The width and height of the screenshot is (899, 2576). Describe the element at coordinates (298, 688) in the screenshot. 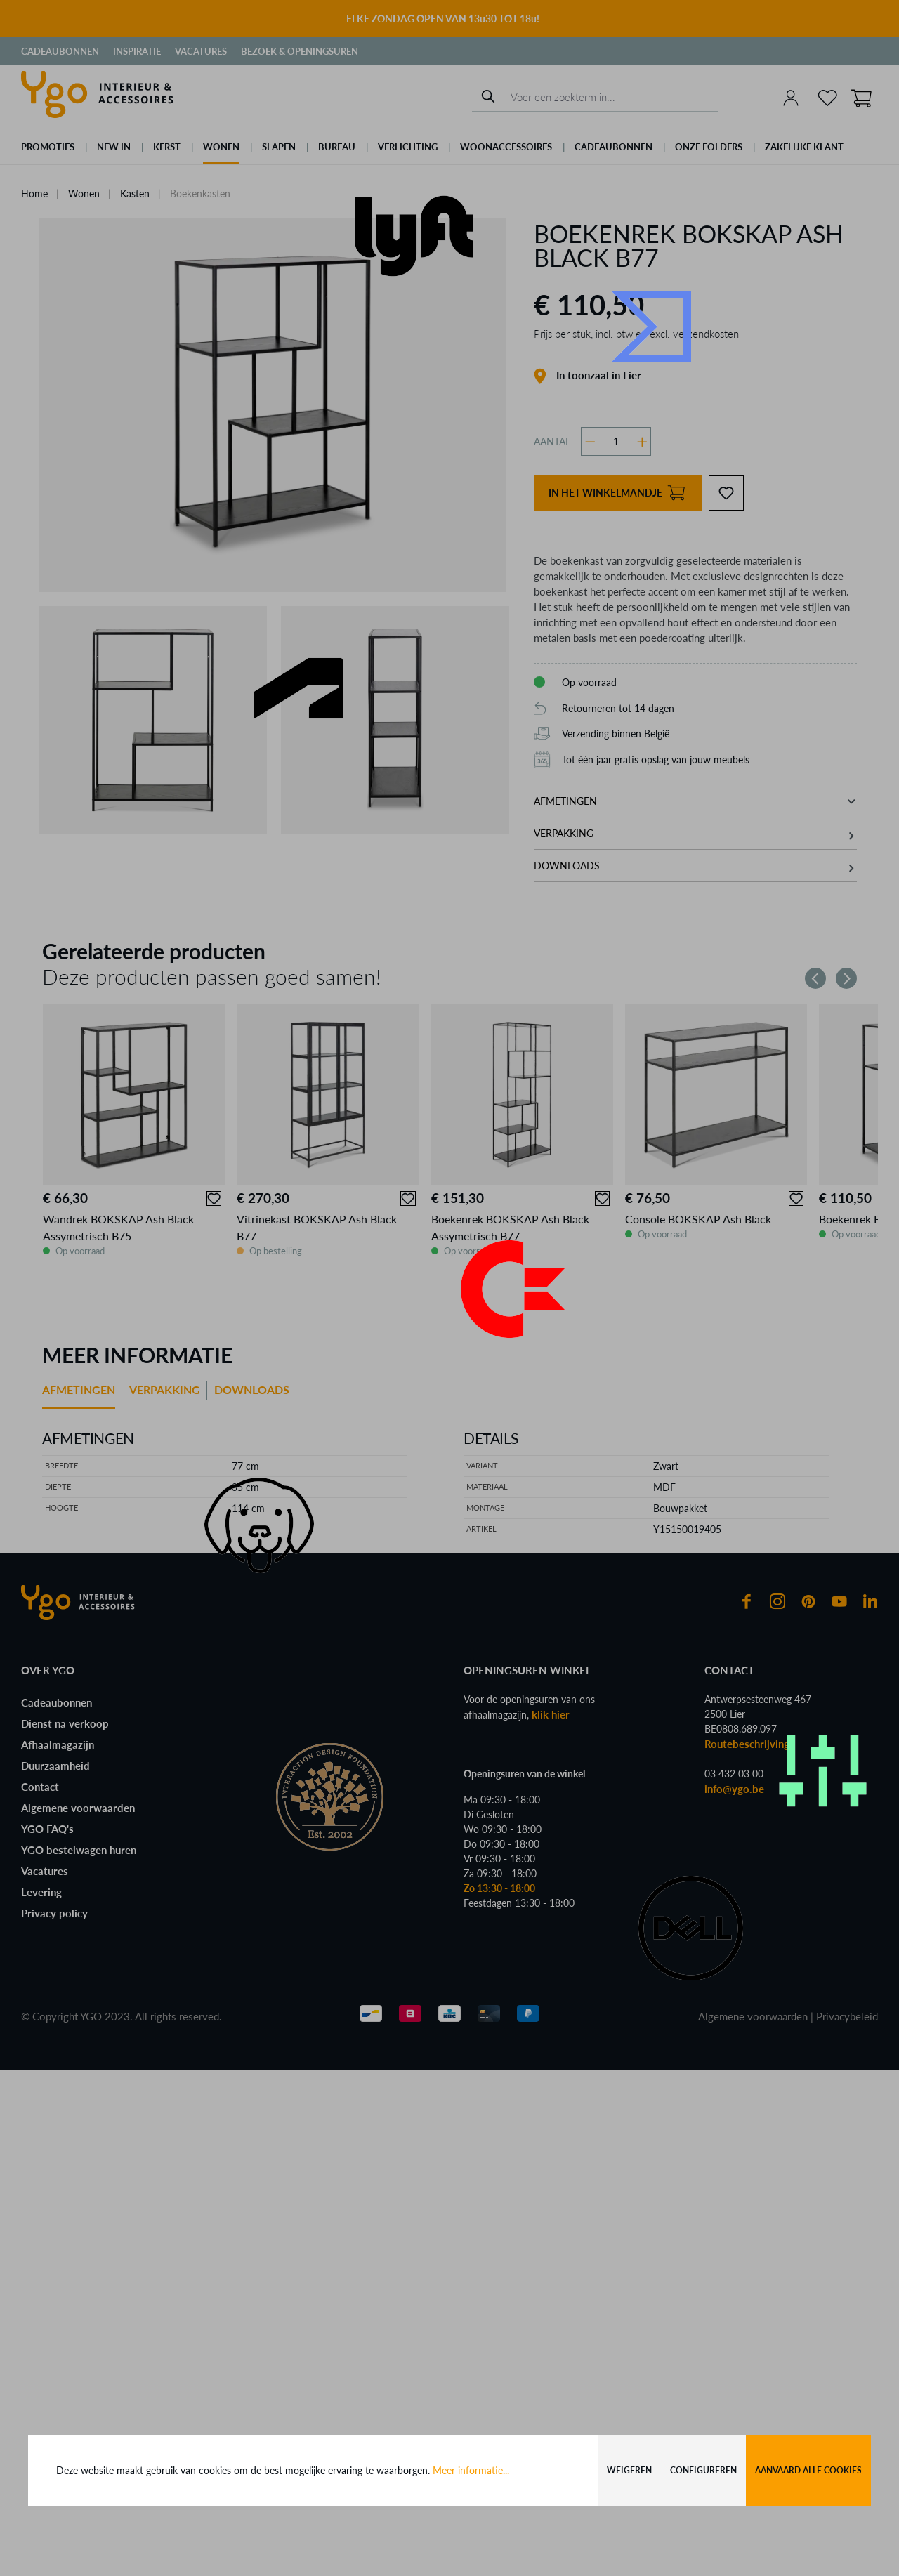

I see `autodesk logo` at that location.